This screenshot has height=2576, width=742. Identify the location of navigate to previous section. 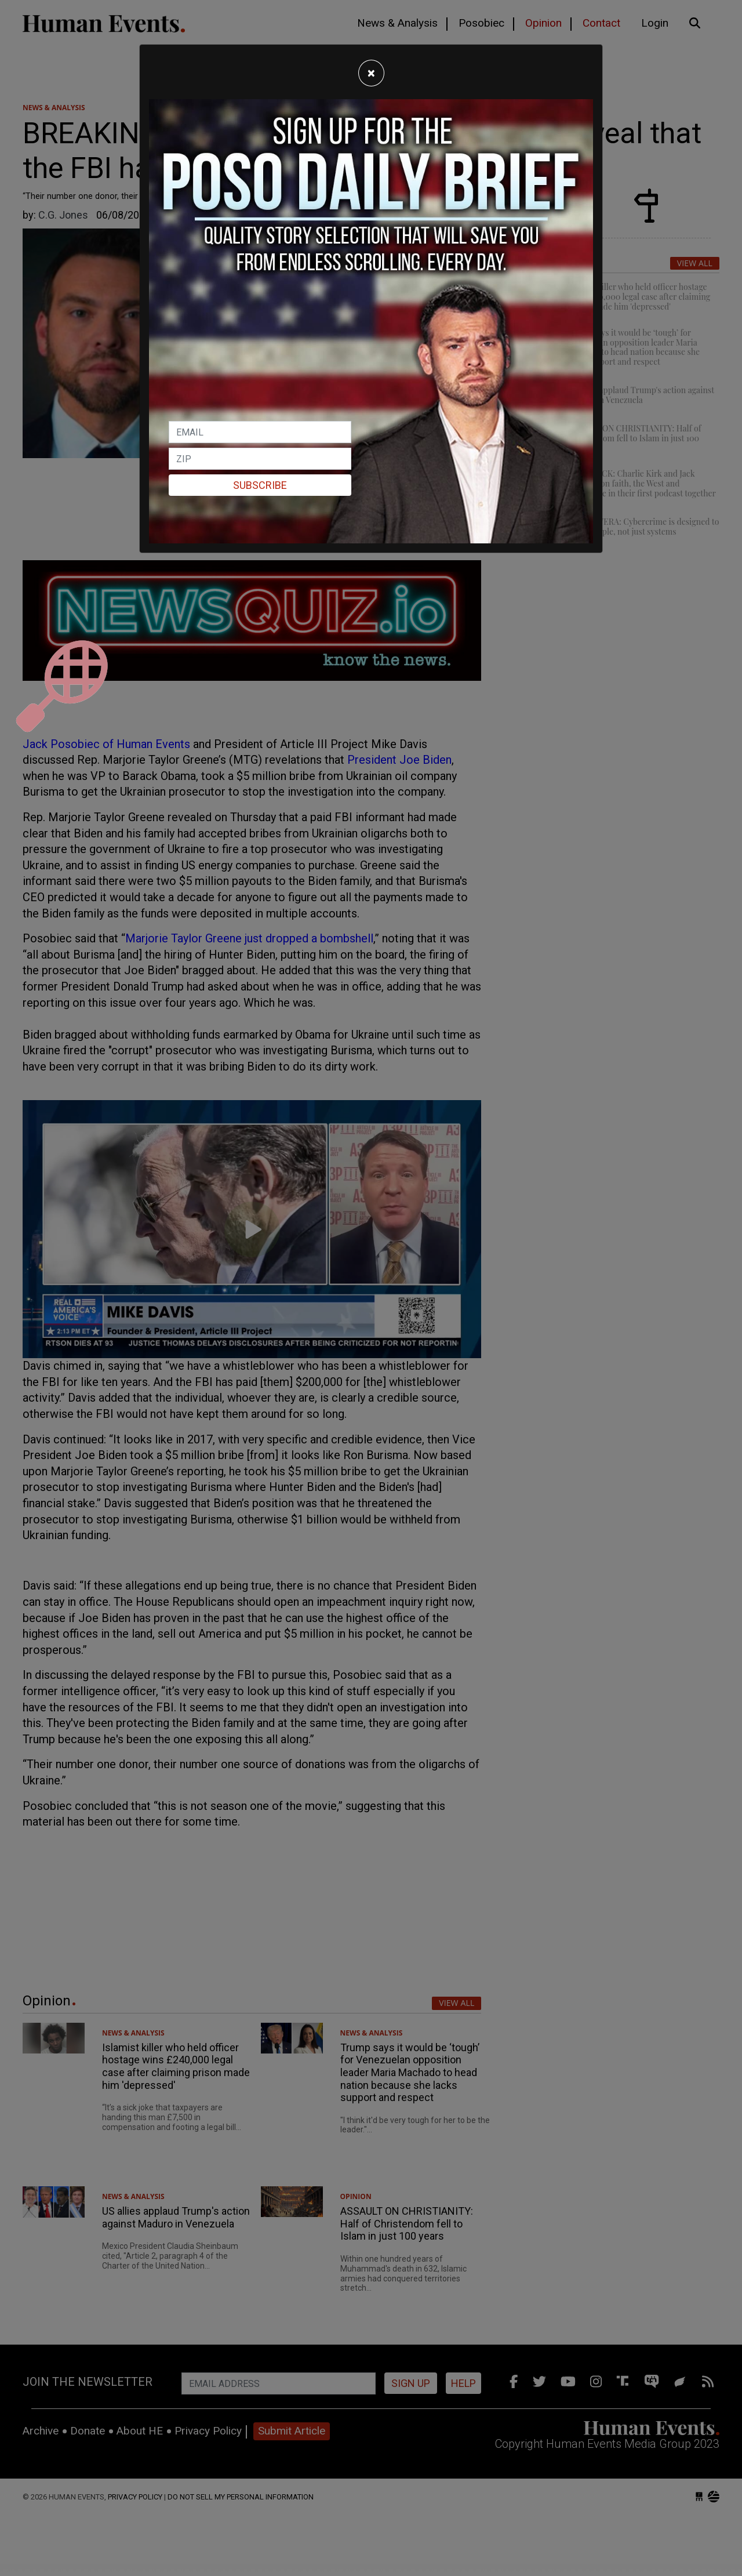
(646, 205).